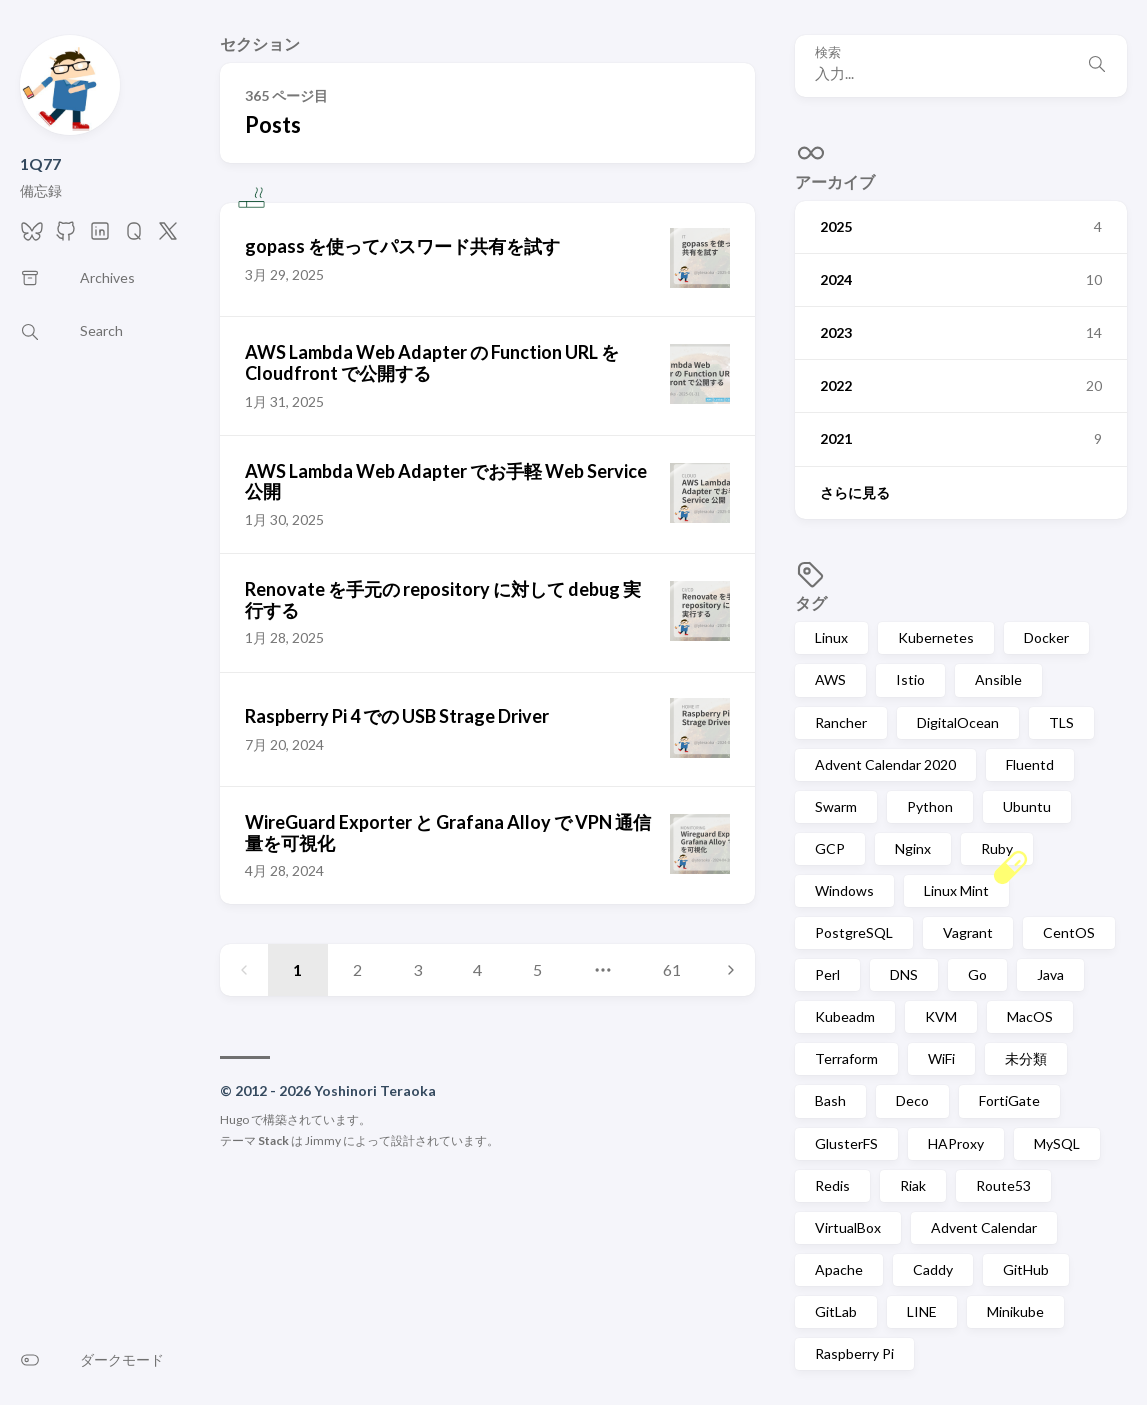 The height and width of the screenshot is (1405, 1147). What do you see at coordinates (251, 200) in the screenshot?
I see `indicates a designated smoking area` at bounding box center [251, 200].